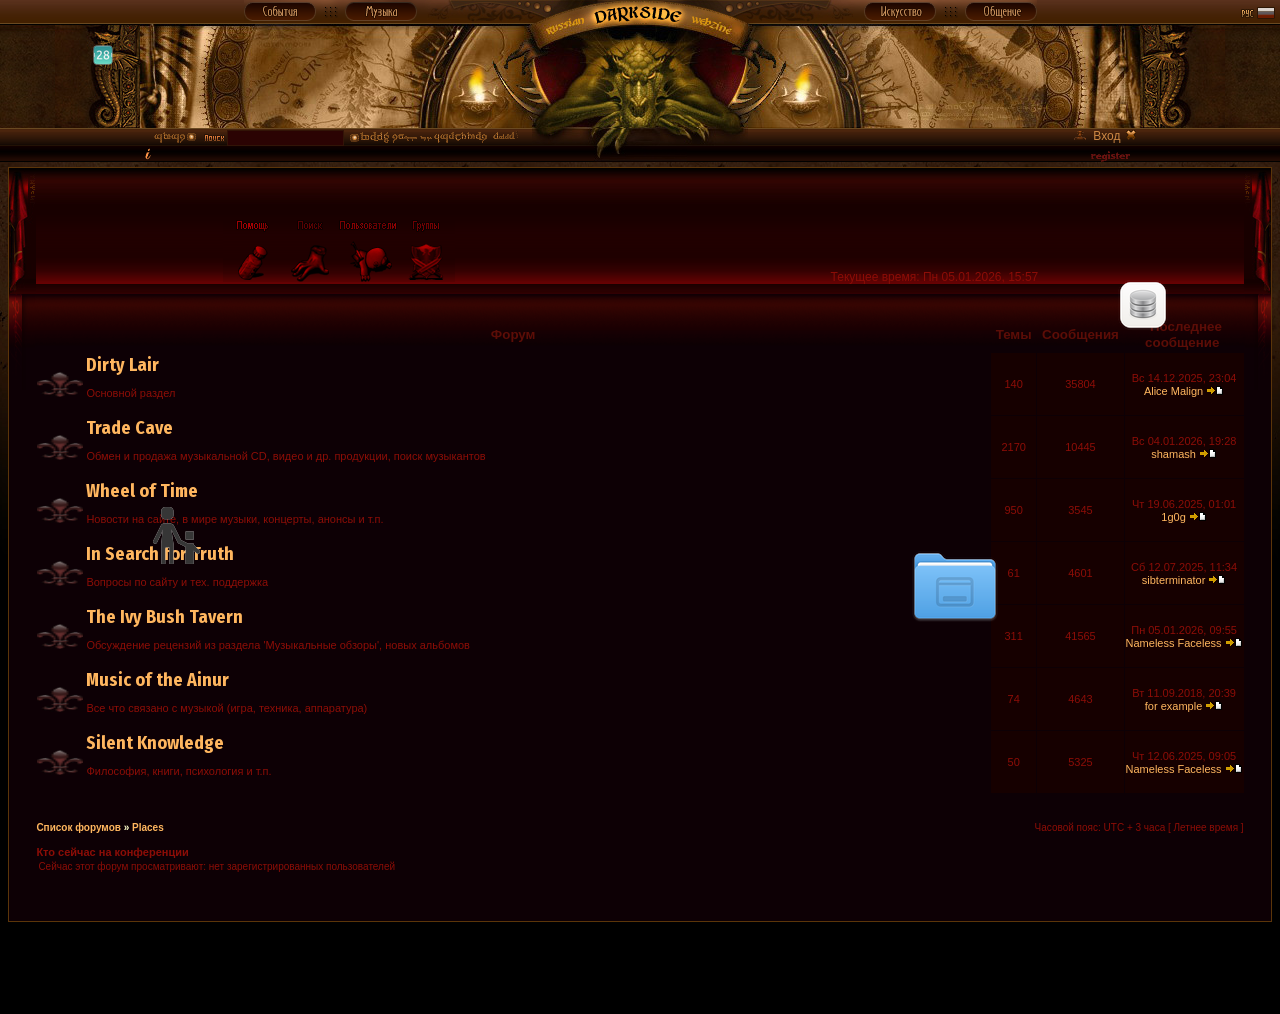 This screenshot has width=1280, height=1014. Describe the element at coordinates (103, 55) in the screenshot. I see `open the calendar app` at that location.